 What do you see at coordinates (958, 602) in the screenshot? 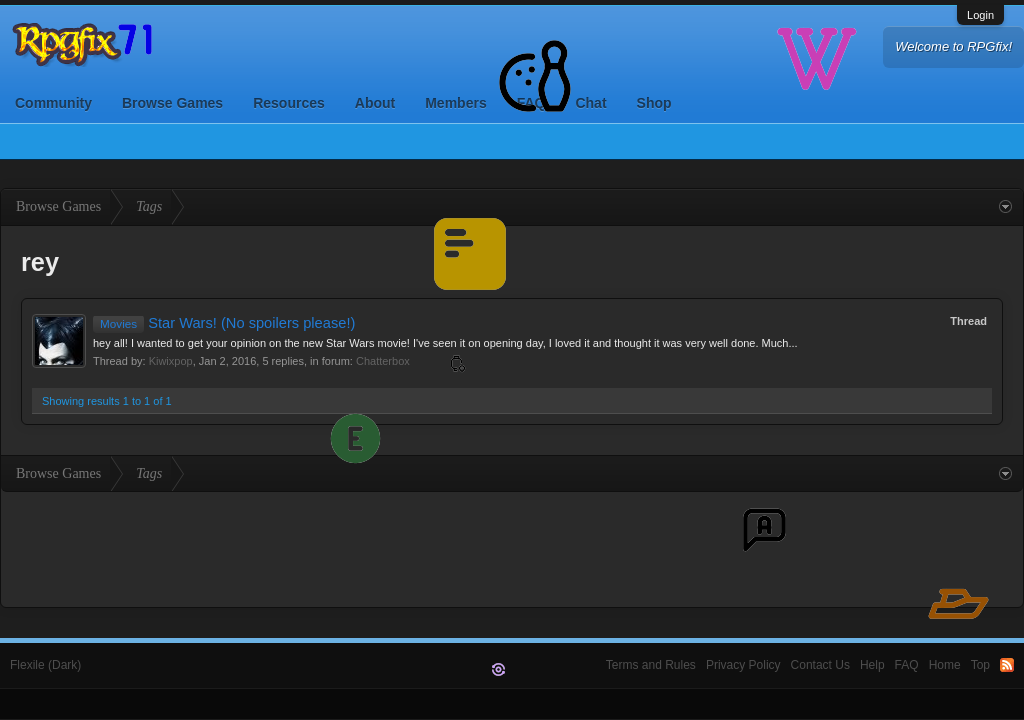
I see `access boat rental or marina services` at bounding box center [958, 602].